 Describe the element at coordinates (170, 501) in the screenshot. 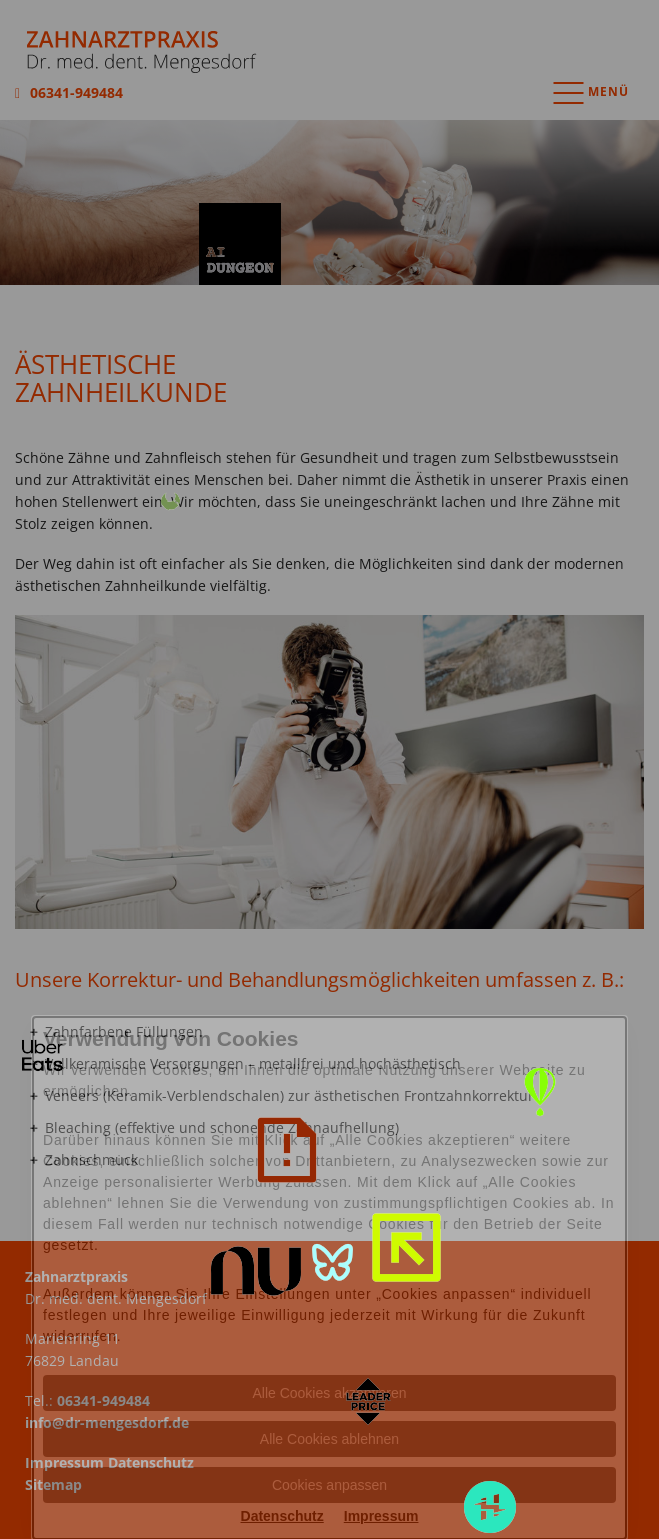

I see `apifox application logo` at that location.